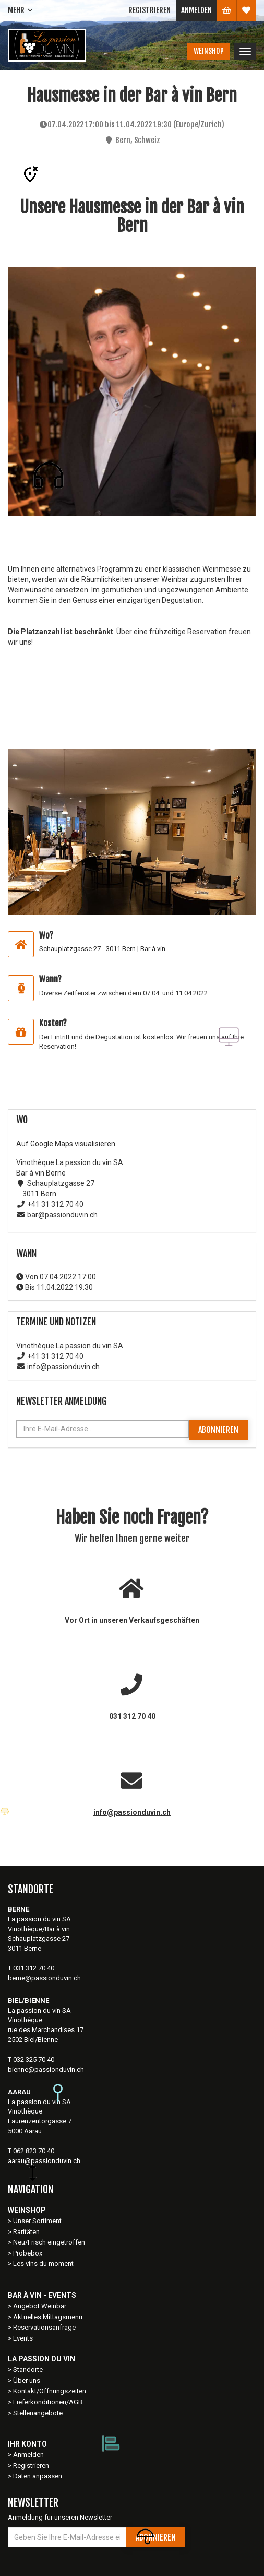 The image size is (264, 2576). Describe the element at coordinates (145, 2536) in the screenshot. I see `view weather protection or rain forecast` at that location.